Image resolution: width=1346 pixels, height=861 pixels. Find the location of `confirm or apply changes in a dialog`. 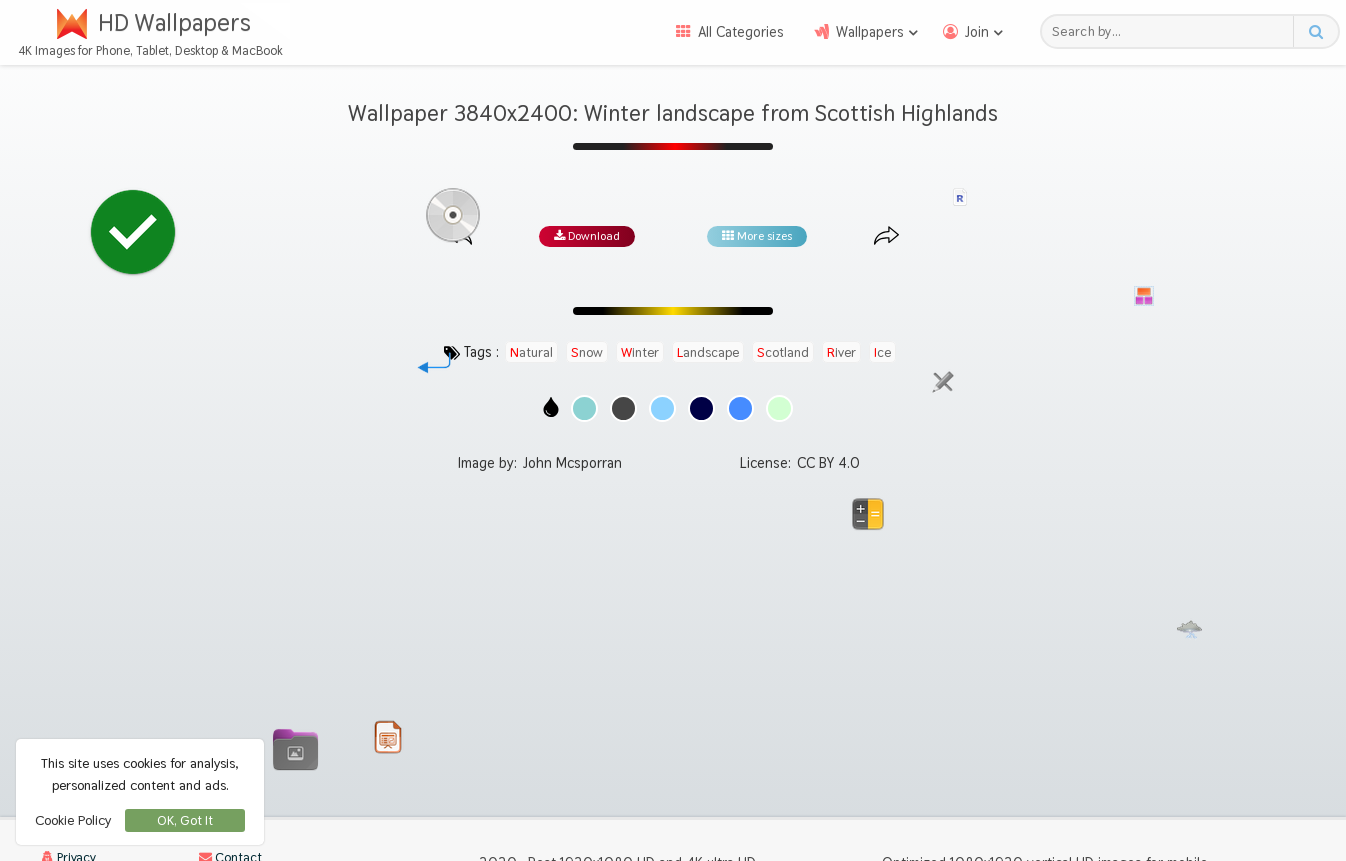

confirm or apply changes in a dialog is located at coordinates (133, 232).